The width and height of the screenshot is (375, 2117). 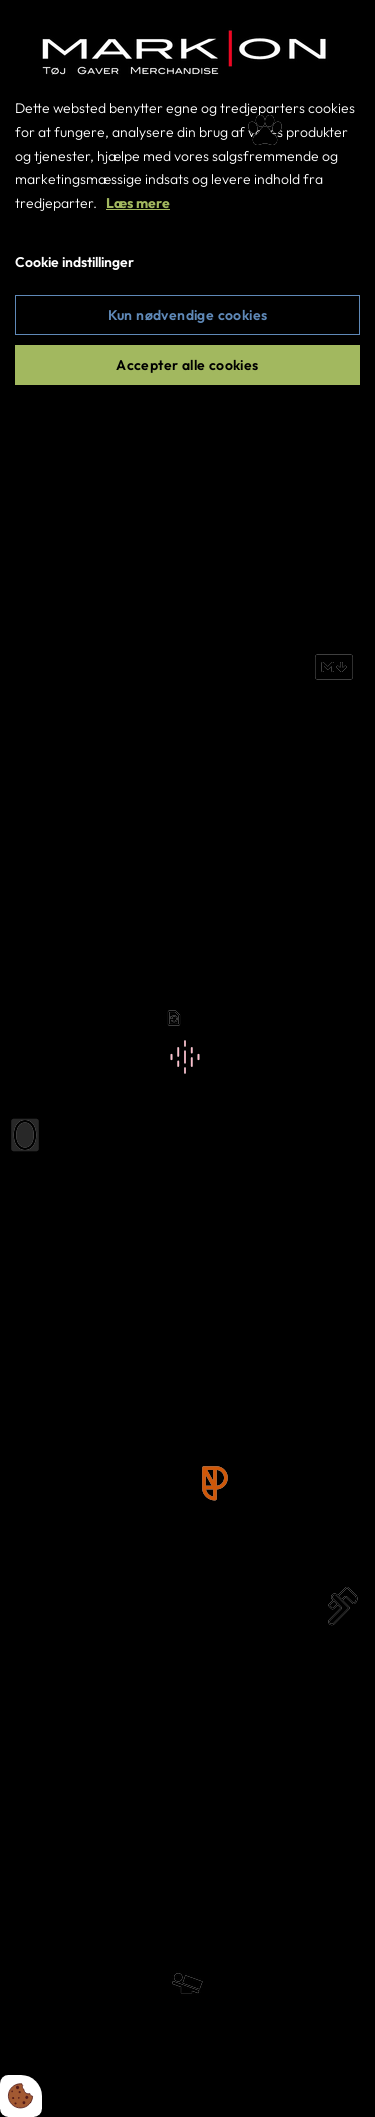 What do you see at coordinates (186, 1983) in the screenshot?
I see `indicates lie-flat seat availability on flight` at bounding box center [186, 1983].